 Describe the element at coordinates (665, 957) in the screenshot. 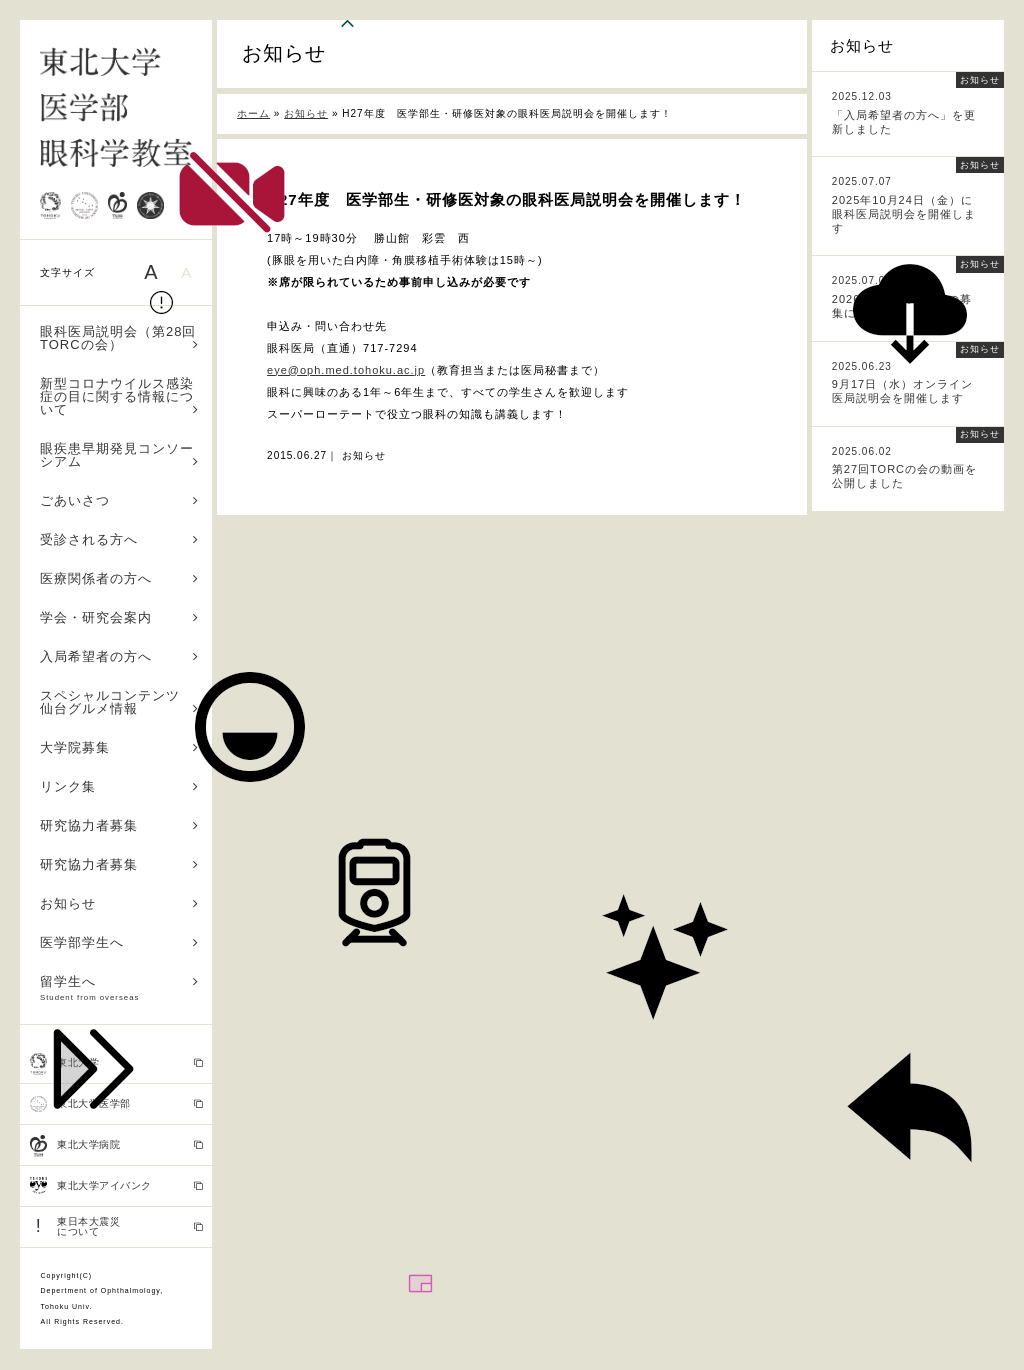

I see `indicates AI-generated or enhanced content` at that location.